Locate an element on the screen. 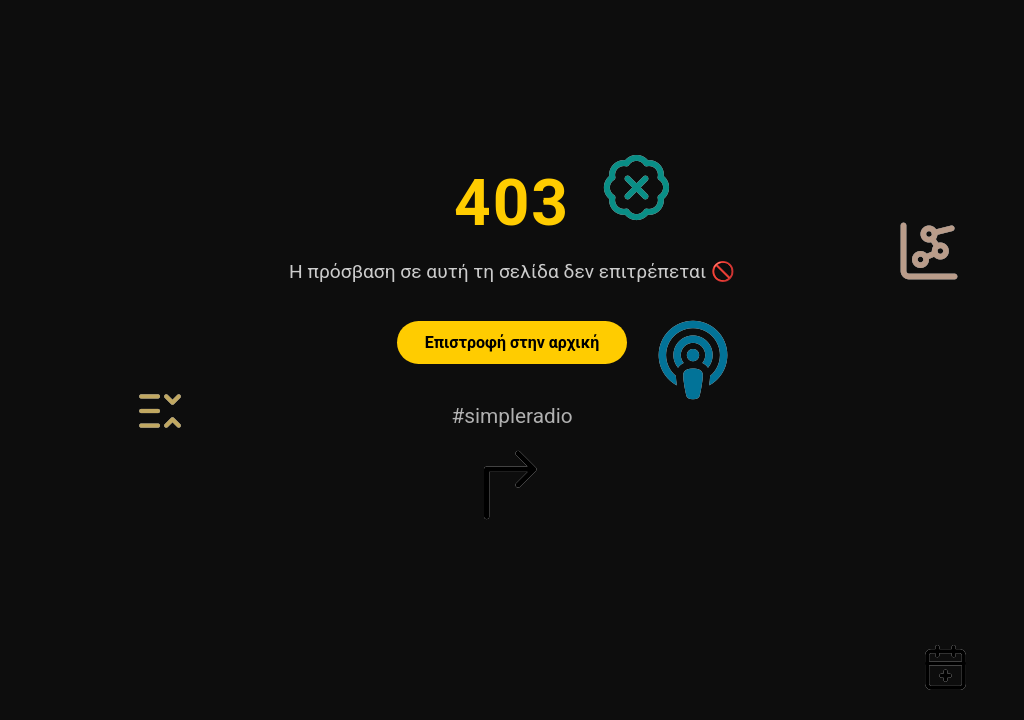  collapse or expand all list items is located at coordinates (160, 411).